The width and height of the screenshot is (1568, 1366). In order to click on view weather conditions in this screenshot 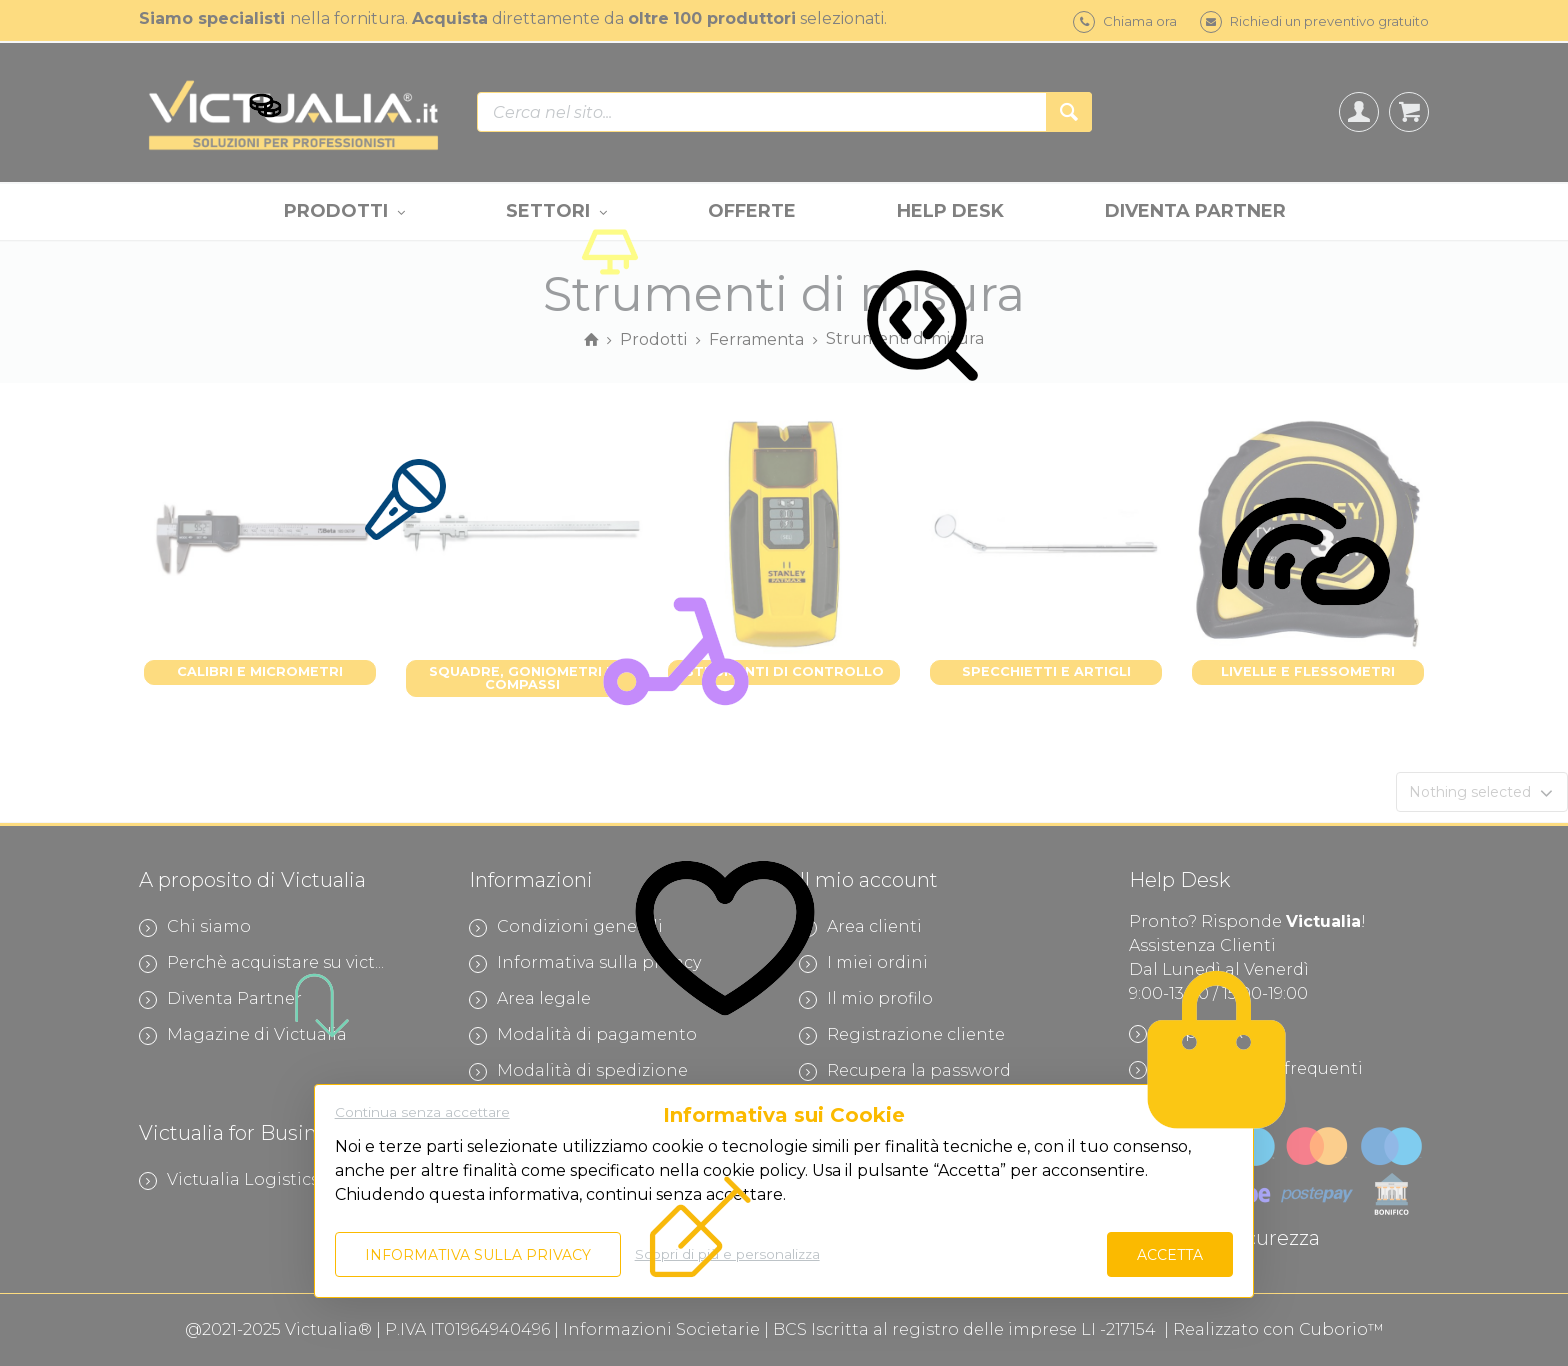, I will do `click(1306, 550)`.